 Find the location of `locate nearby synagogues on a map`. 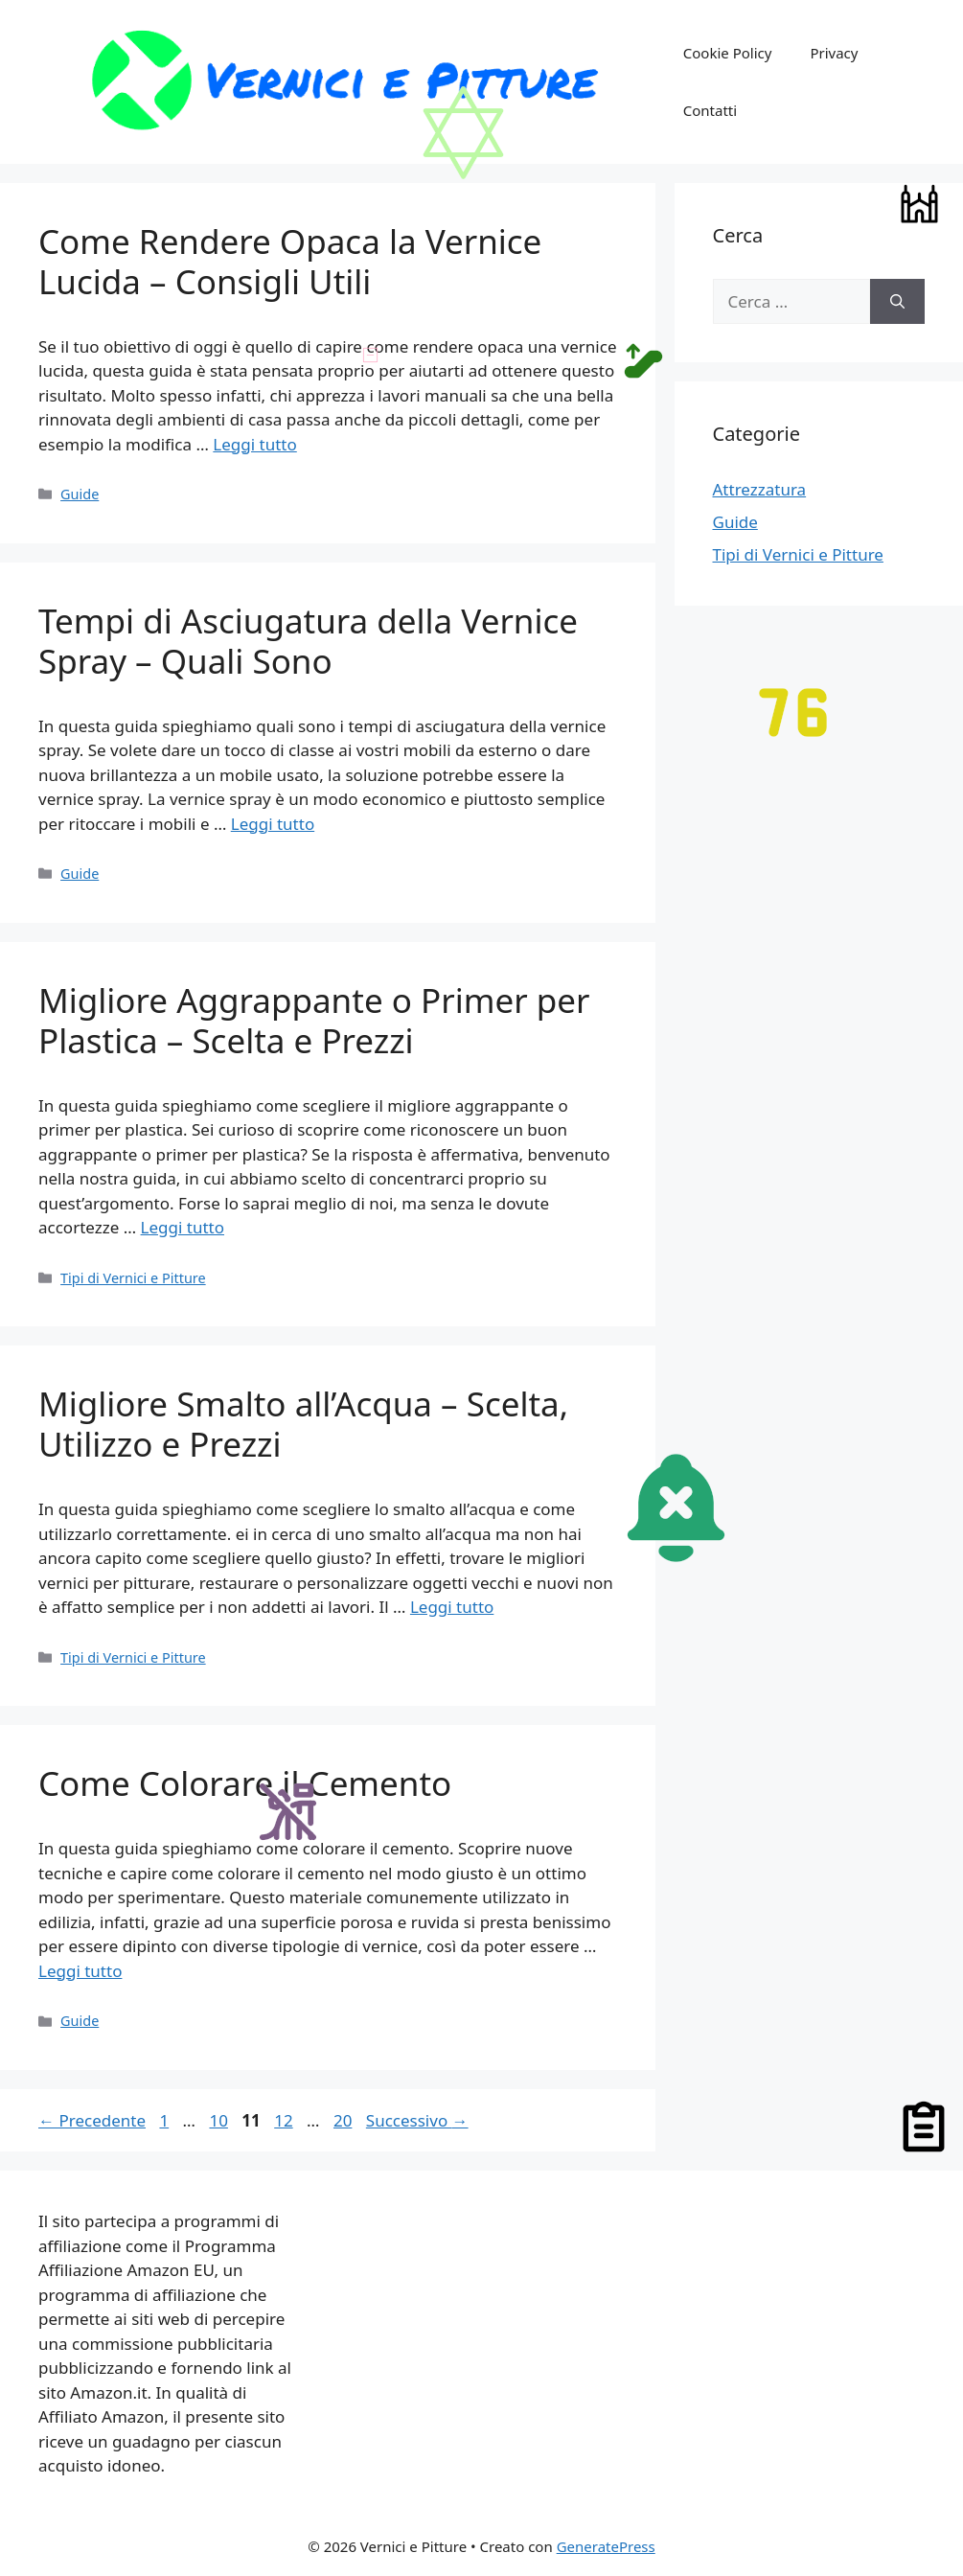

locate nearby synagogues on a map is located at coordinates (919, 204).